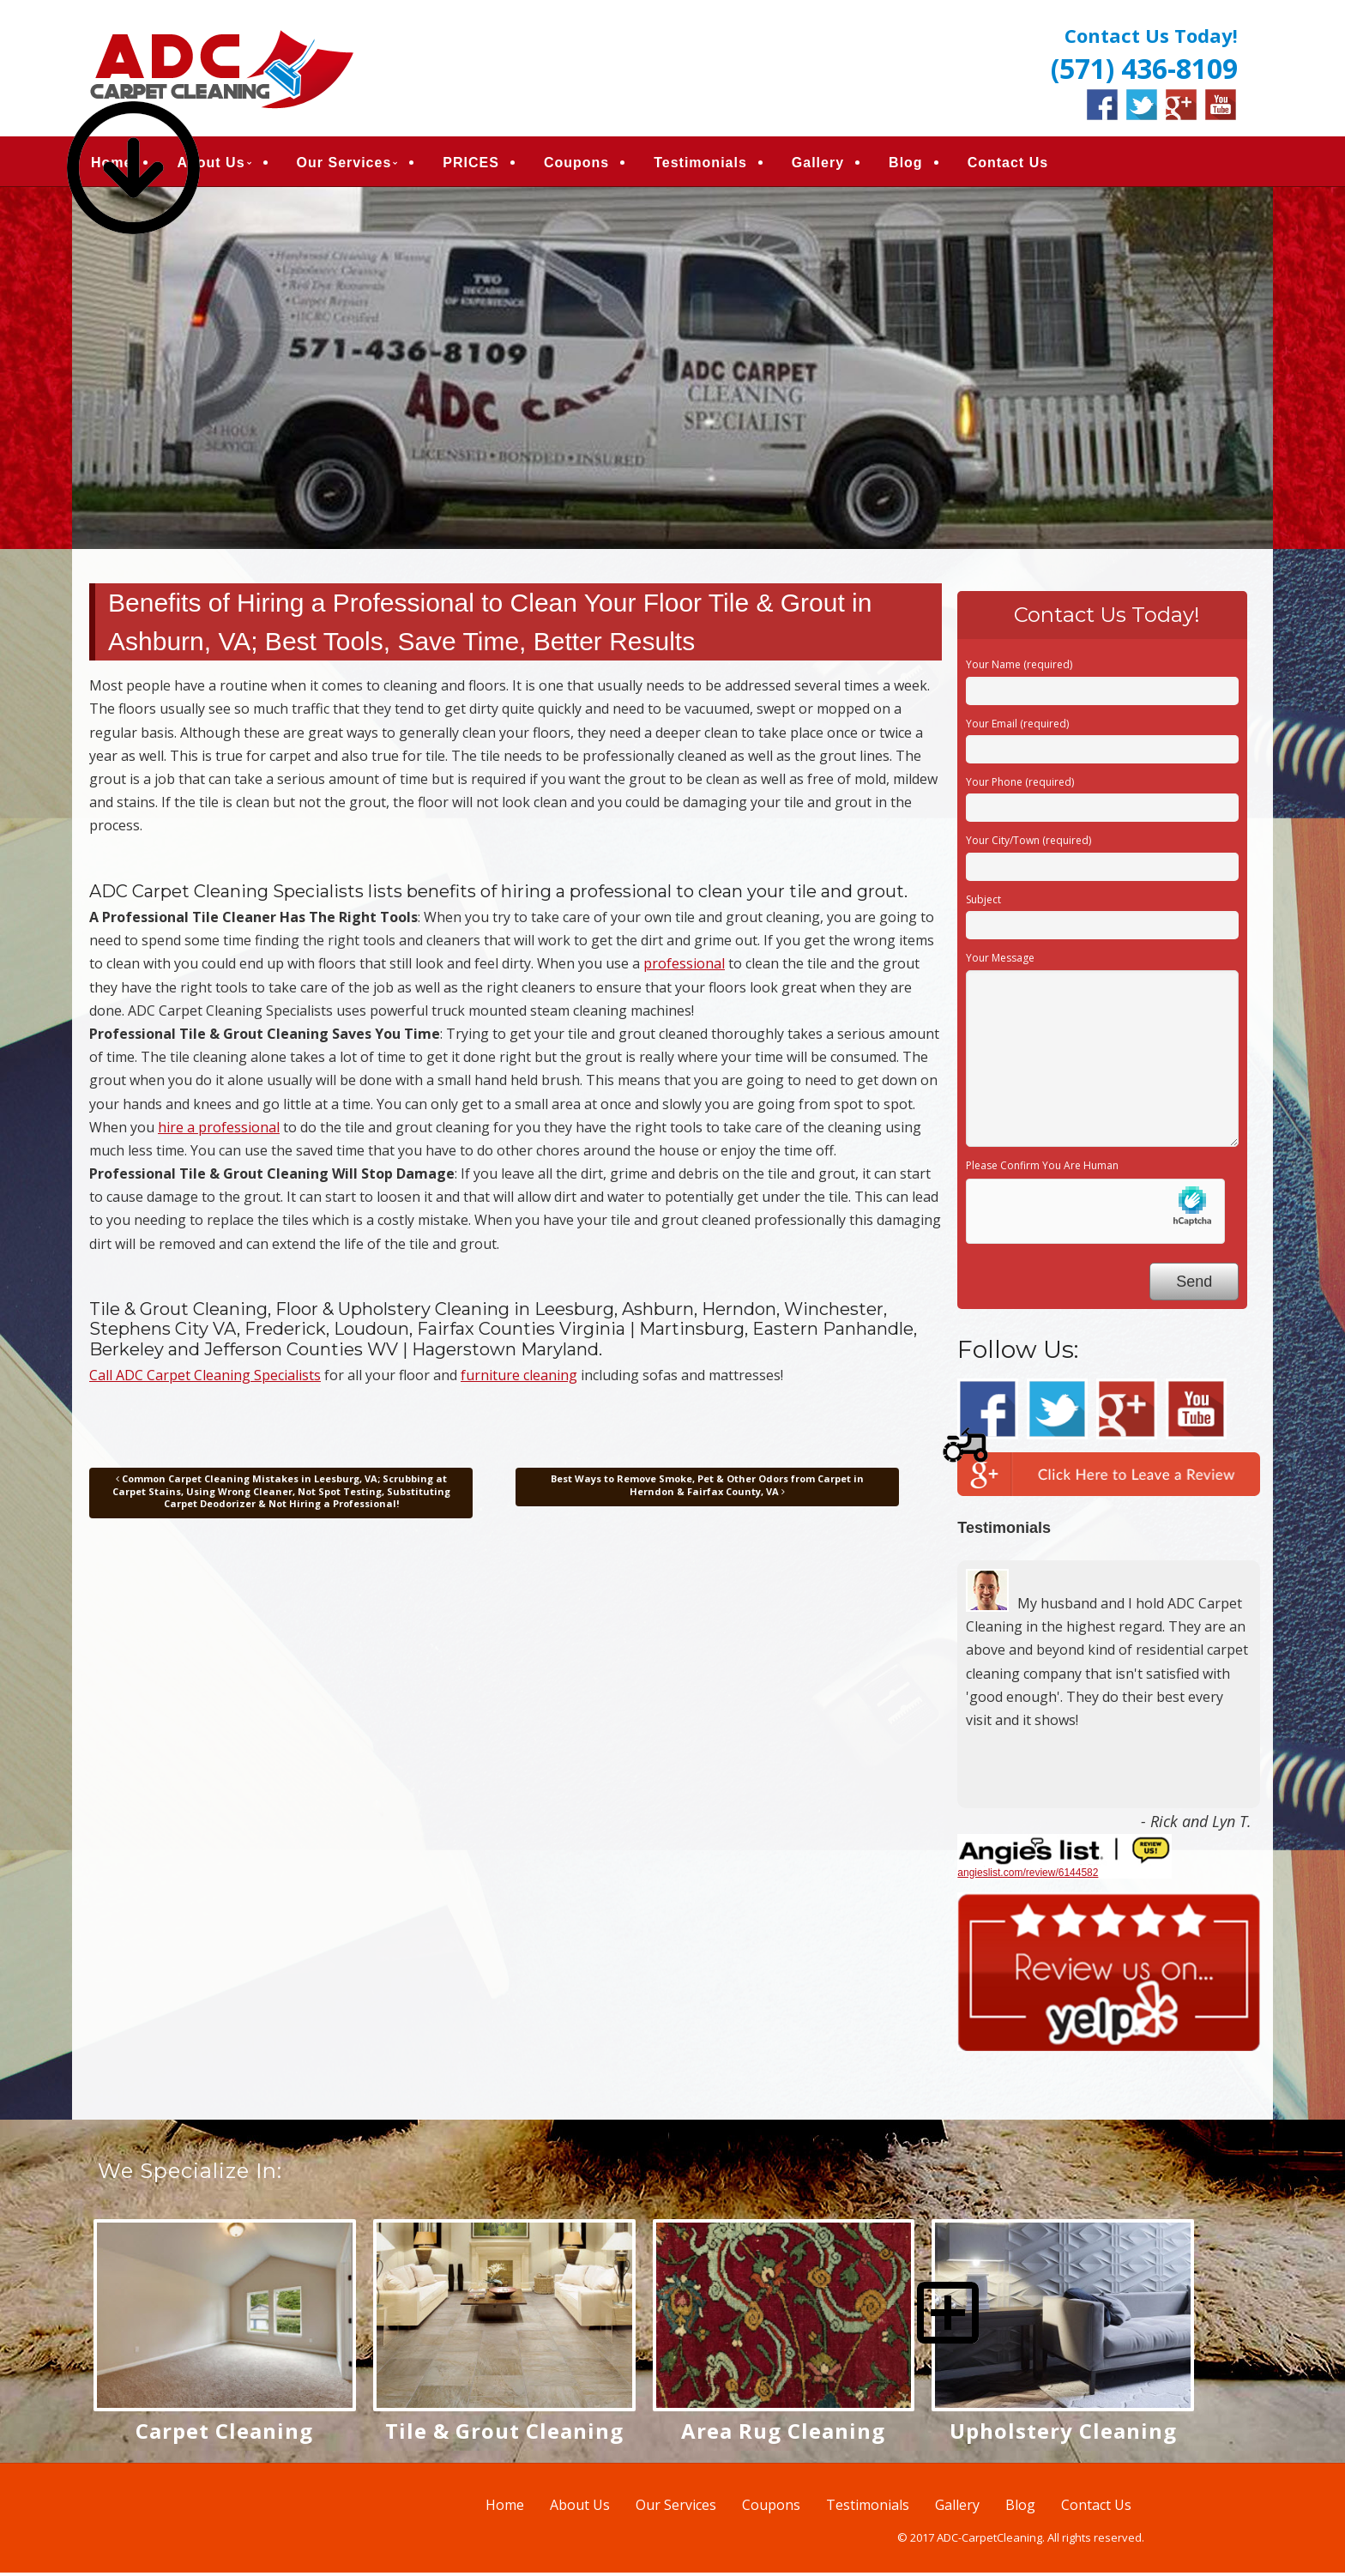 The width and height of the screenshot is (1345, 2576). I want to click on add a new item or entry, so click(948, 2313).